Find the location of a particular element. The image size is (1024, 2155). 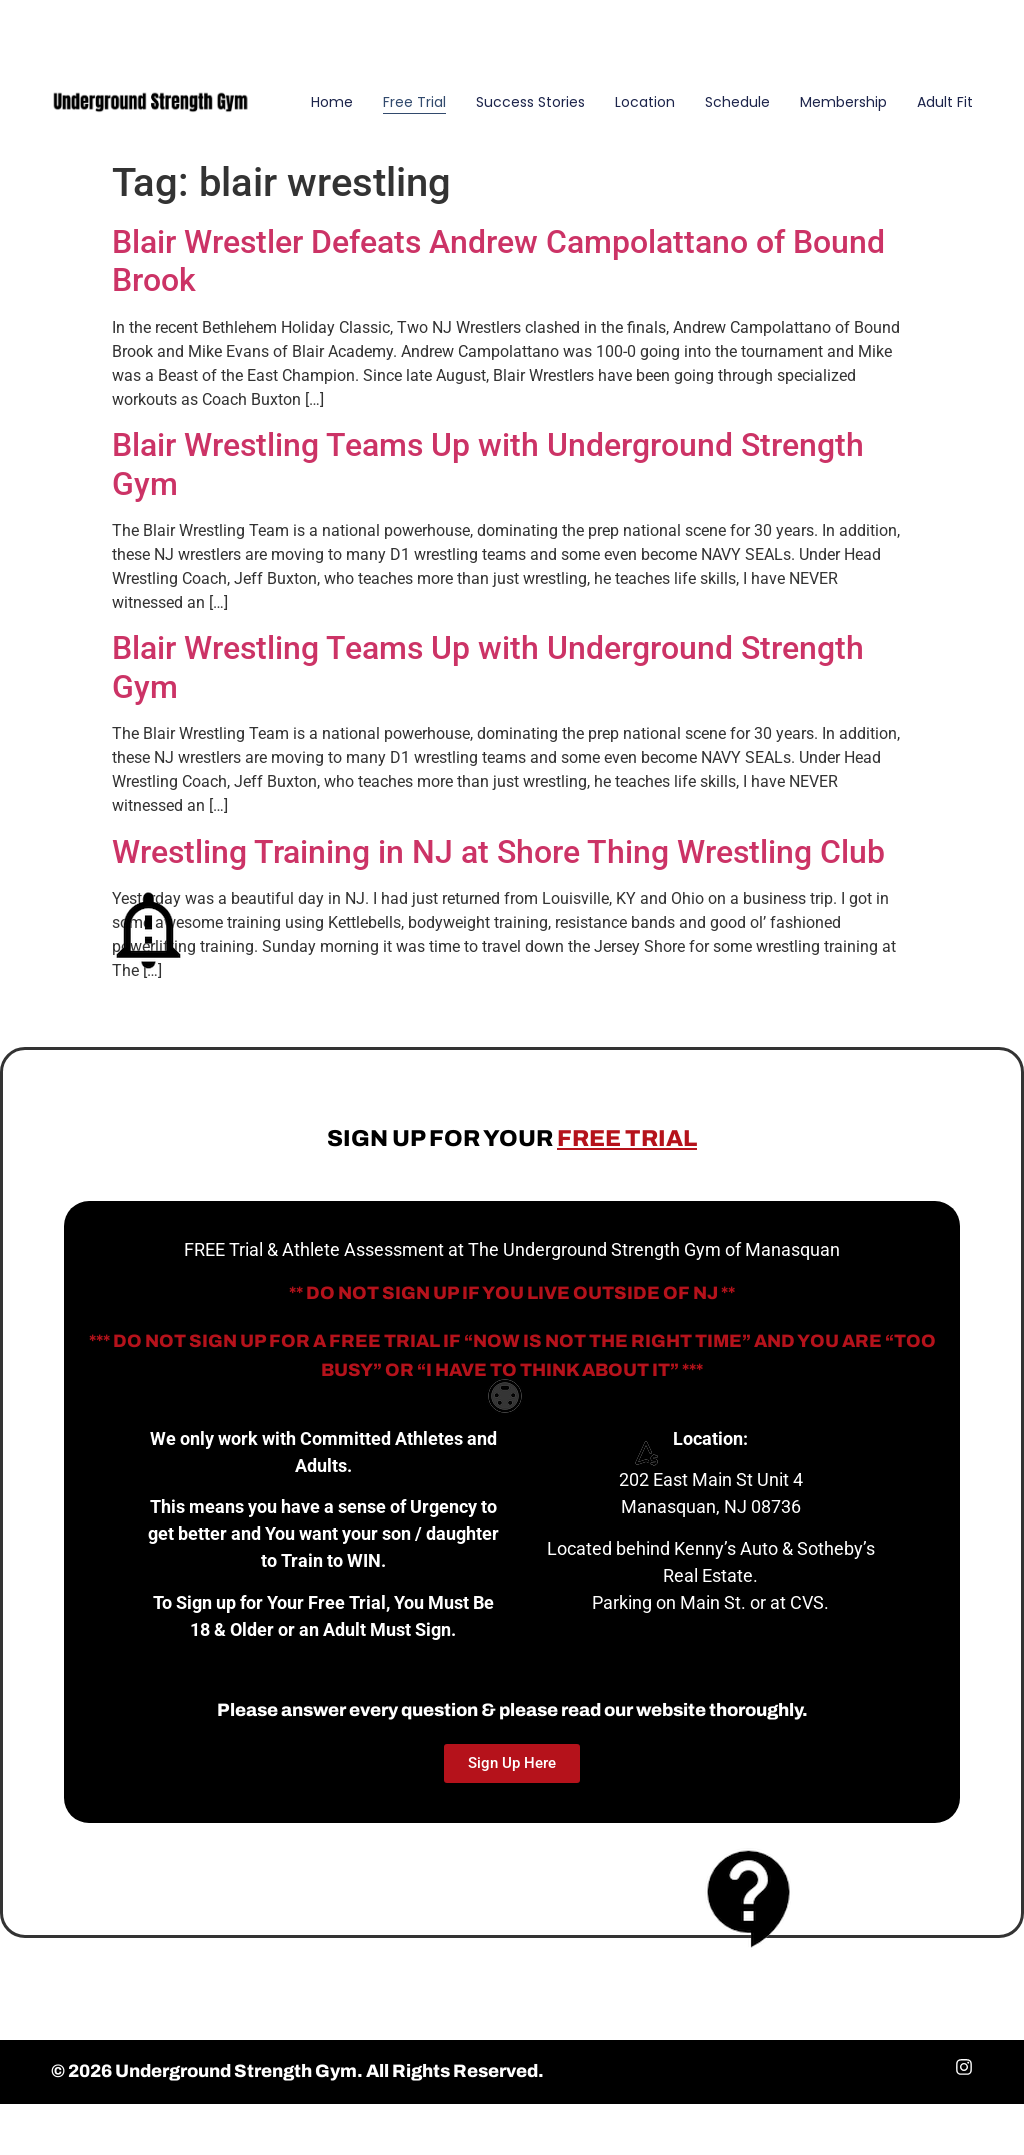

configure s-video input settings is located at coordinates (505, 1396).